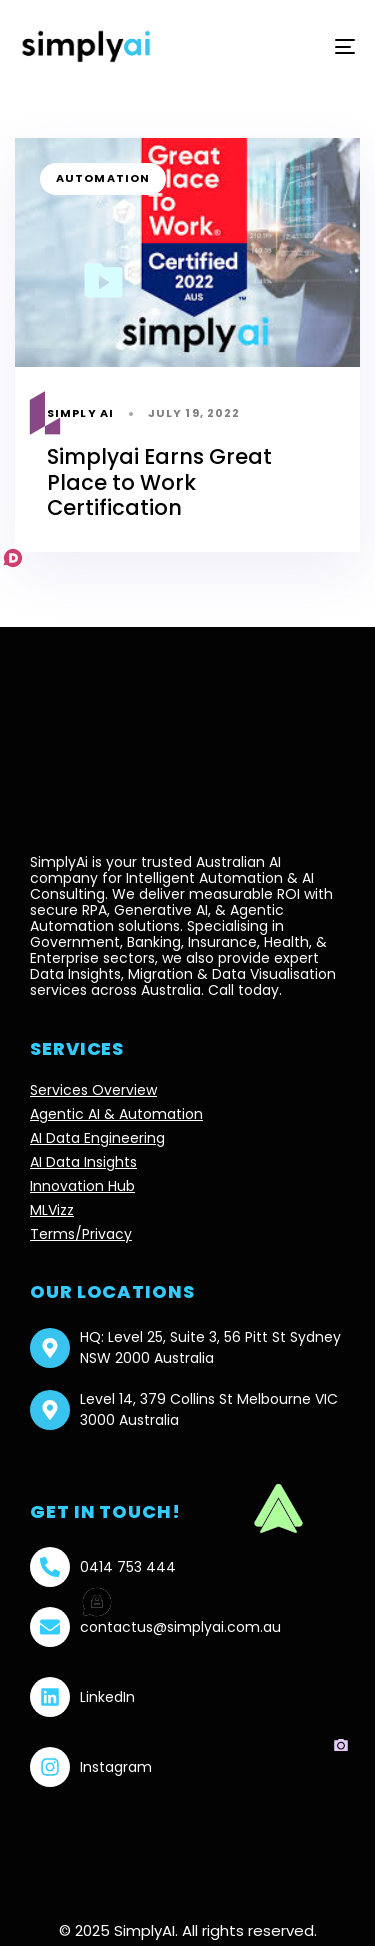 Image resolution: width=375 pixels, height=1946 pixels. I want to click on take a photo, so click(341, 1745).